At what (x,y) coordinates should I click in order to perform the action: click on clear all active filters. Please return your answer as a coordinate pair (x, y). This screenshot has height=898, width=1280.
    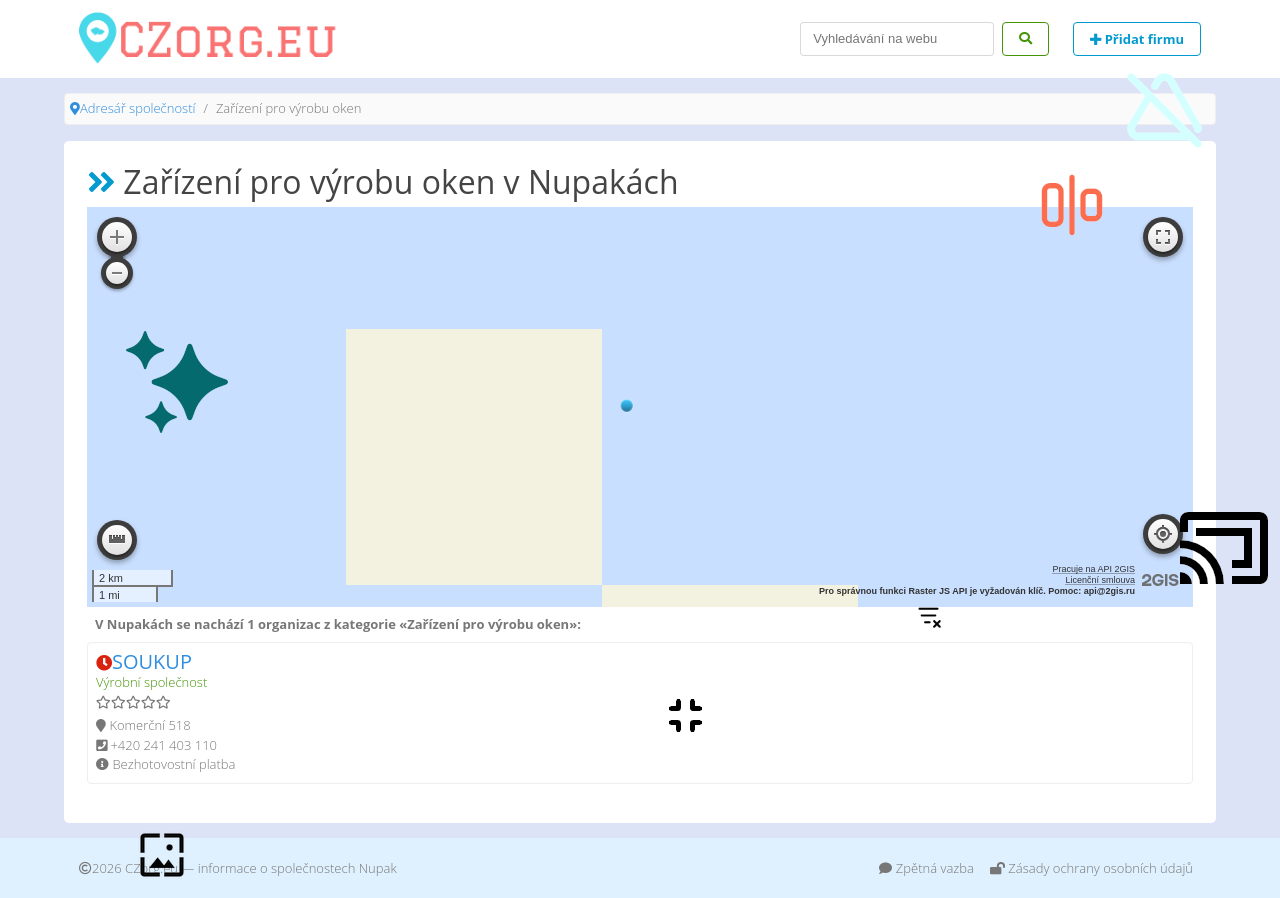
    Looking at the image, I should click on (928, 615).